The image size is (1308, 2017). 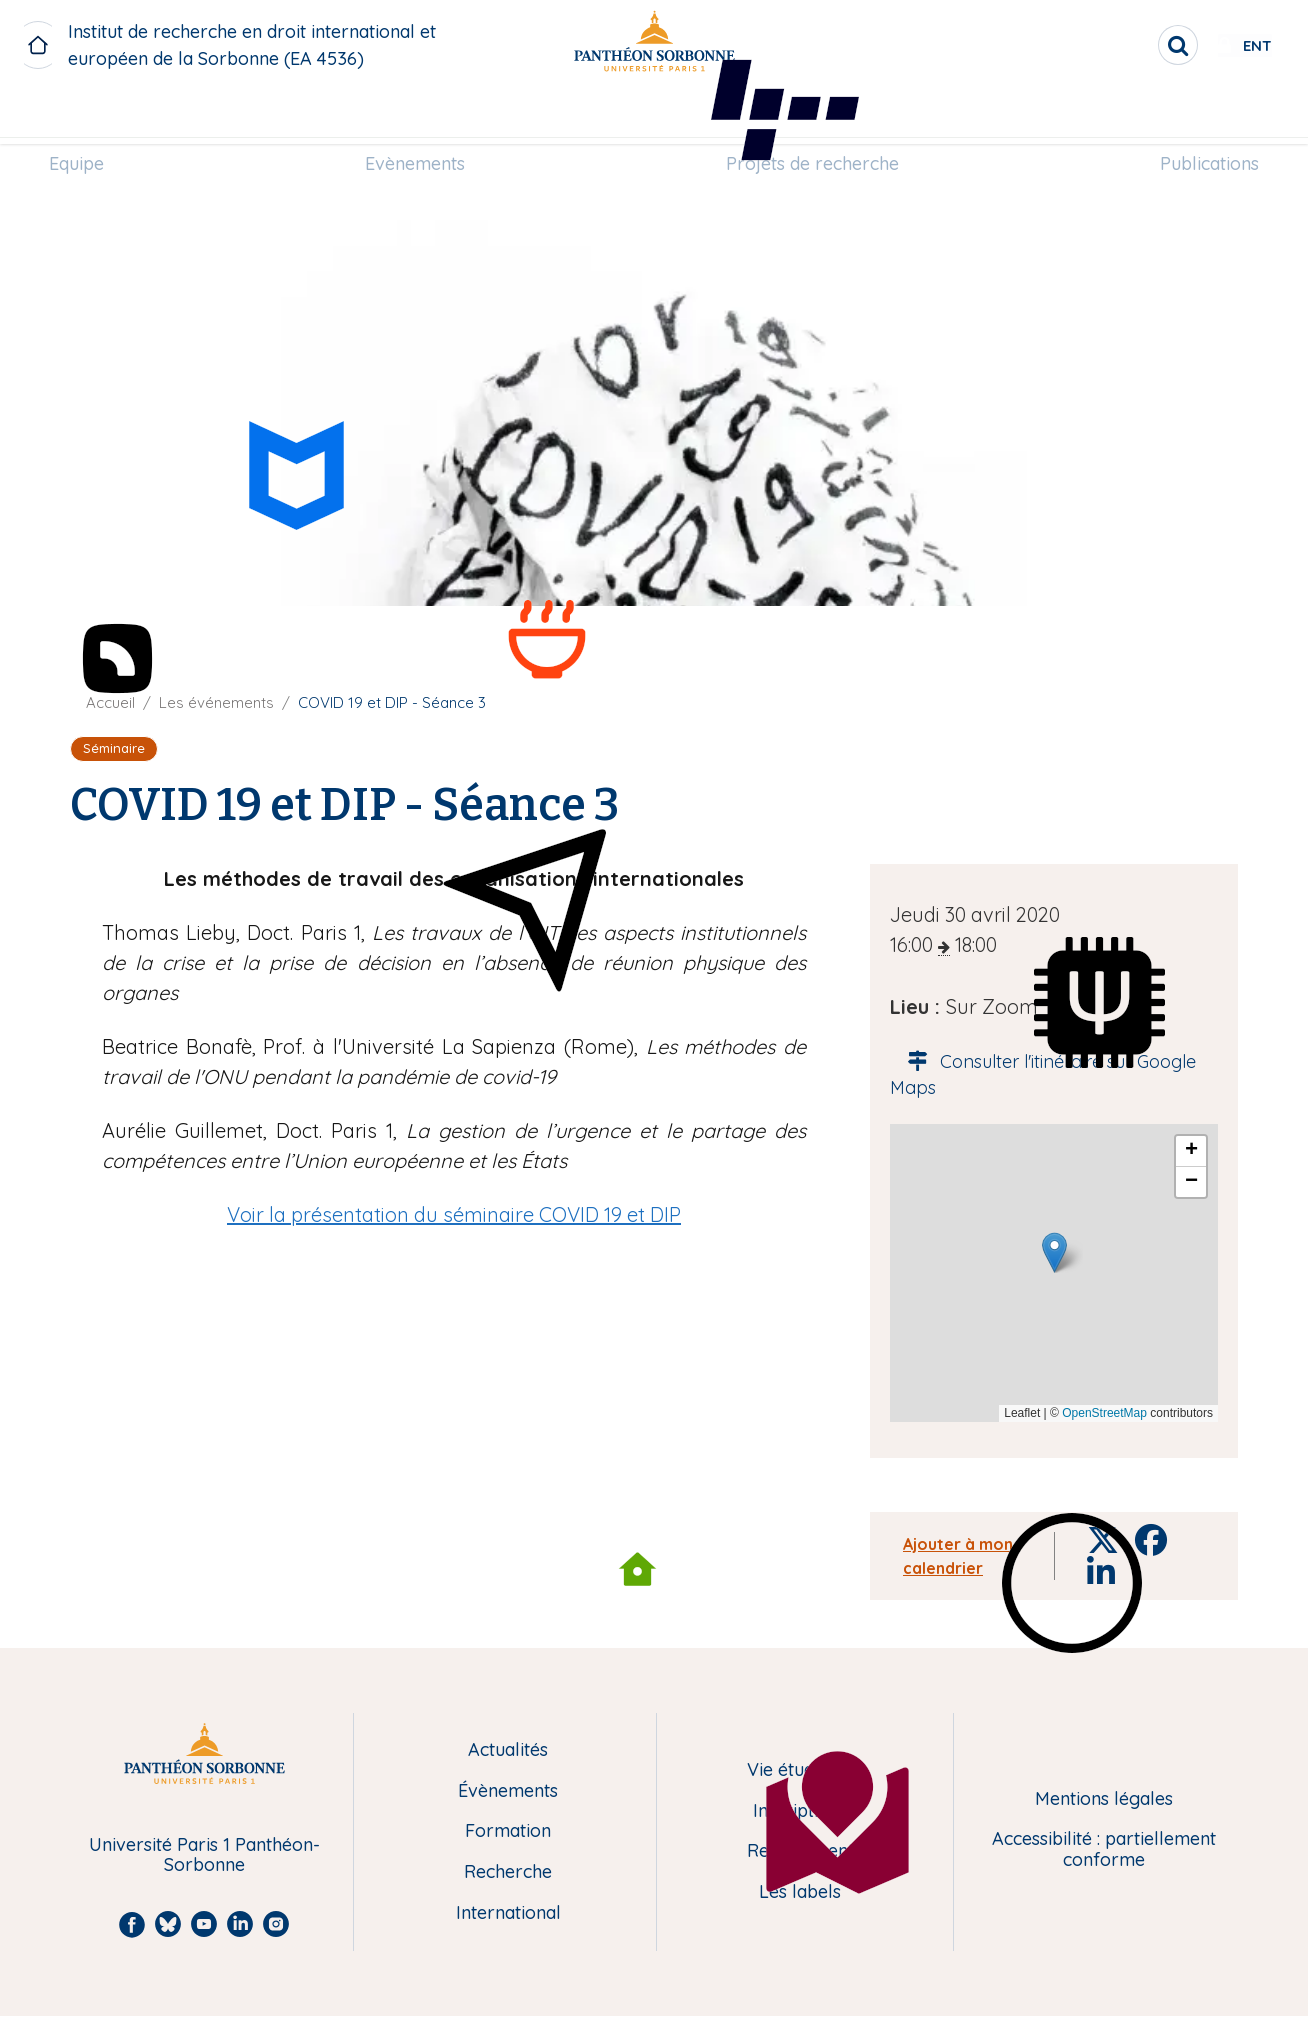 I want to click on conventional commits project logo, so click(x=1072, y=1583).